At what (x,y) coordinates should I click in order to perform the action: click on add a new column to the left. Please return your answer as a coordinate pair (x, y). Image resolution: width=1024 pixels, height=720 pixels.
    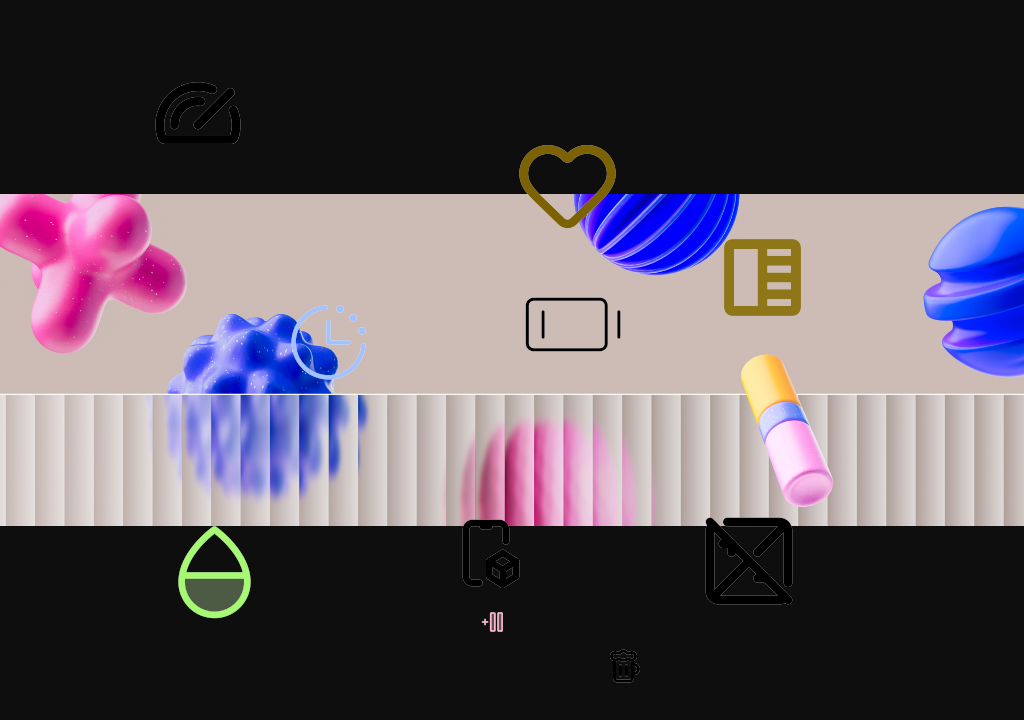
    Looking at the image, I should click on (494, 622).